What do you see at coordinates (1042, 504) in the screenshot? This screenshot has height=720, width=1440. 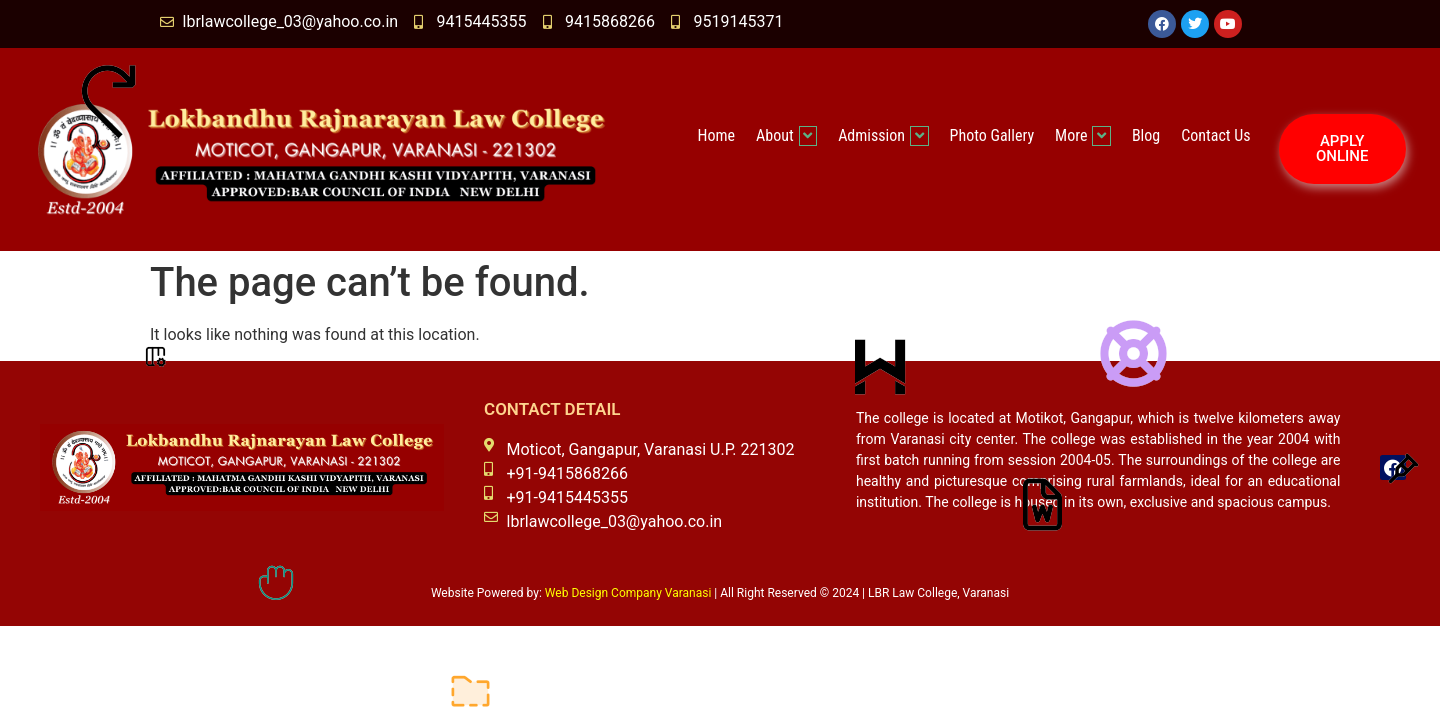 I see `open a Microsoft Word document` at bounding box center [1042, 504].